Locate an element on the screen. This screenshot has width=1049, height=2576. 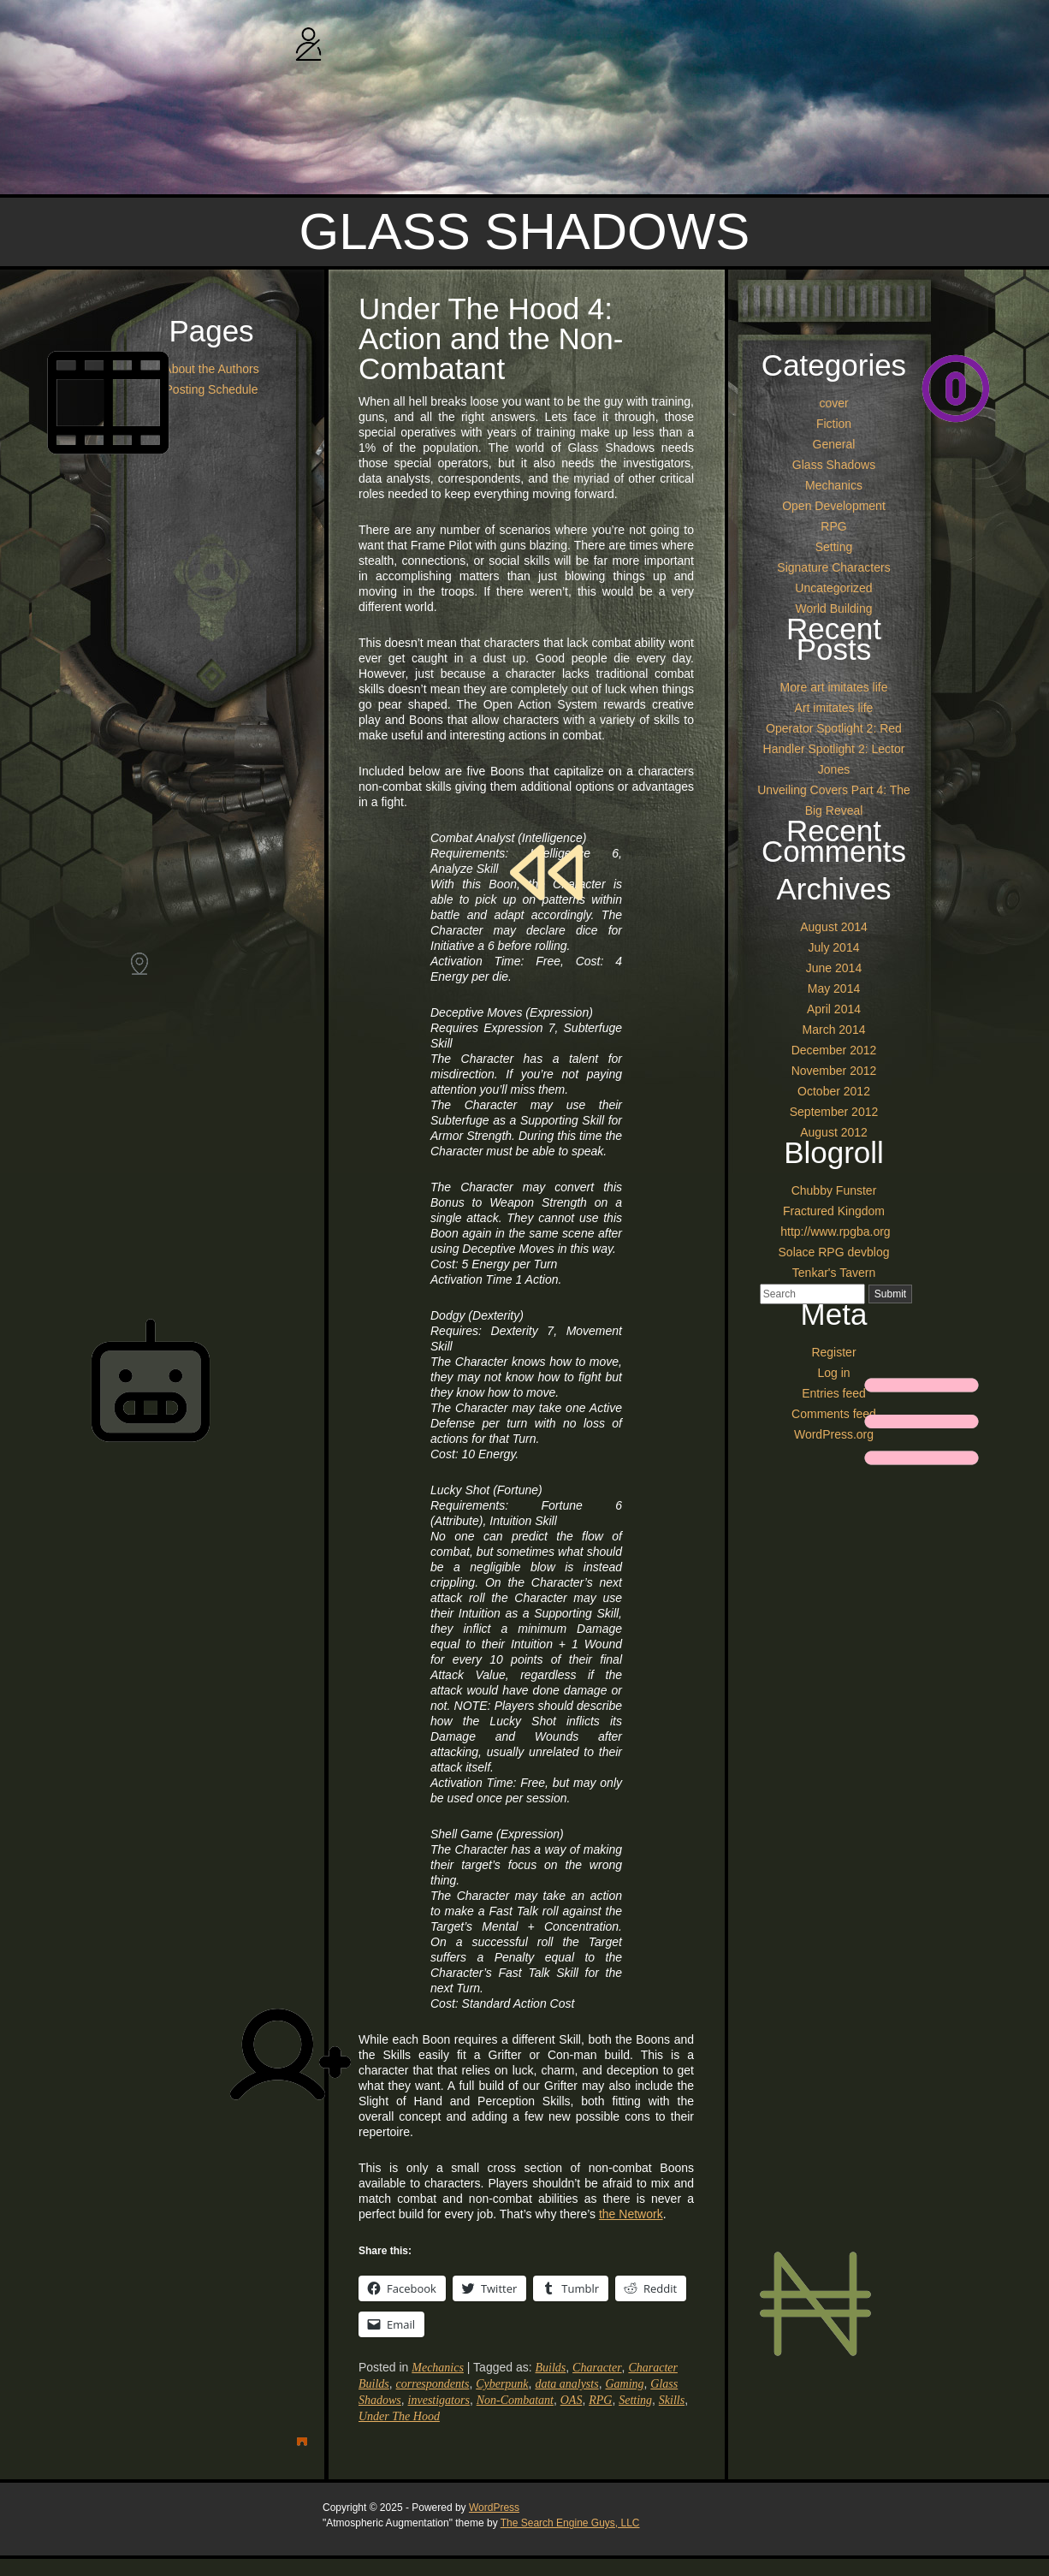
skip to previous track is located at coordinates (548, 872).